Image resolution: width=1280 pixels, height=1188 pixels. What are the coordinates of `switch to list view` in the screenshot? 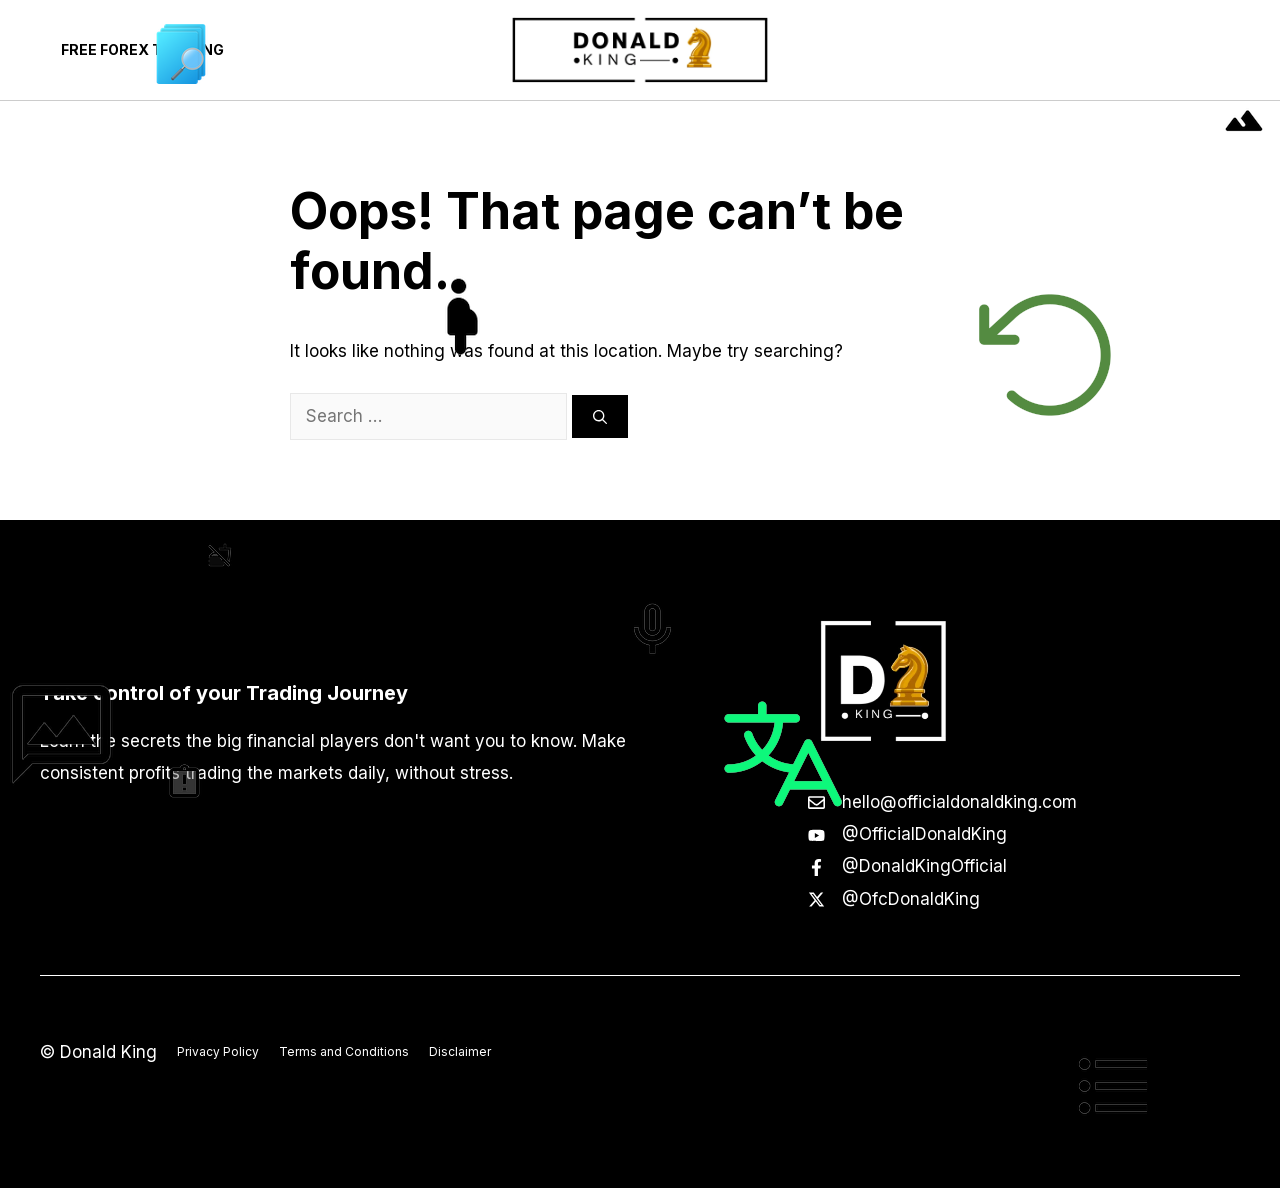 It's located at (1114, 1086).